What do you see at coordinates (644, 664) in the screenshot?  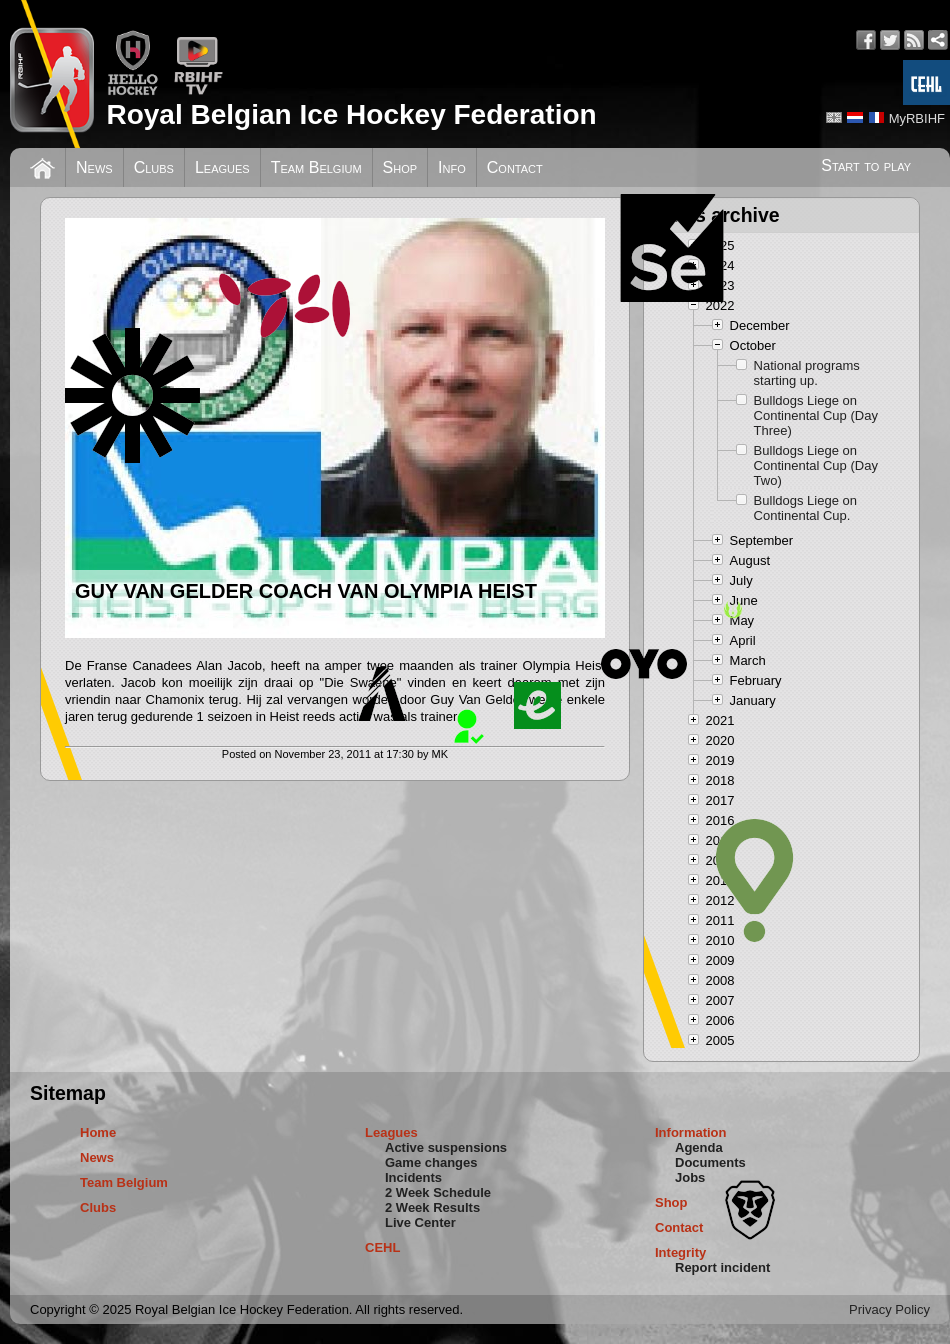 I see `open the OYO hotel booking app` at bounding box center [644, 664].